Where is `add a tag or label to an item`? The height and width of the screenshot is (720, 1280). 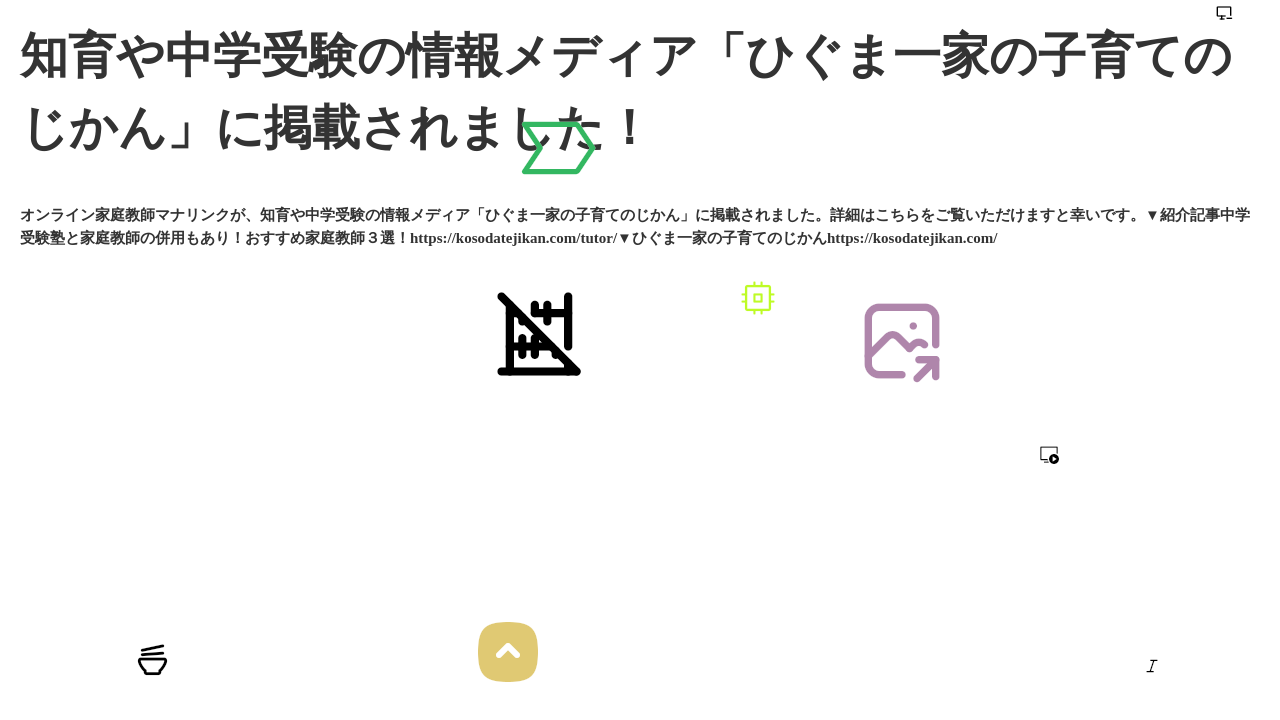 add a tag or label to an item is located at coordinates (556, 148).